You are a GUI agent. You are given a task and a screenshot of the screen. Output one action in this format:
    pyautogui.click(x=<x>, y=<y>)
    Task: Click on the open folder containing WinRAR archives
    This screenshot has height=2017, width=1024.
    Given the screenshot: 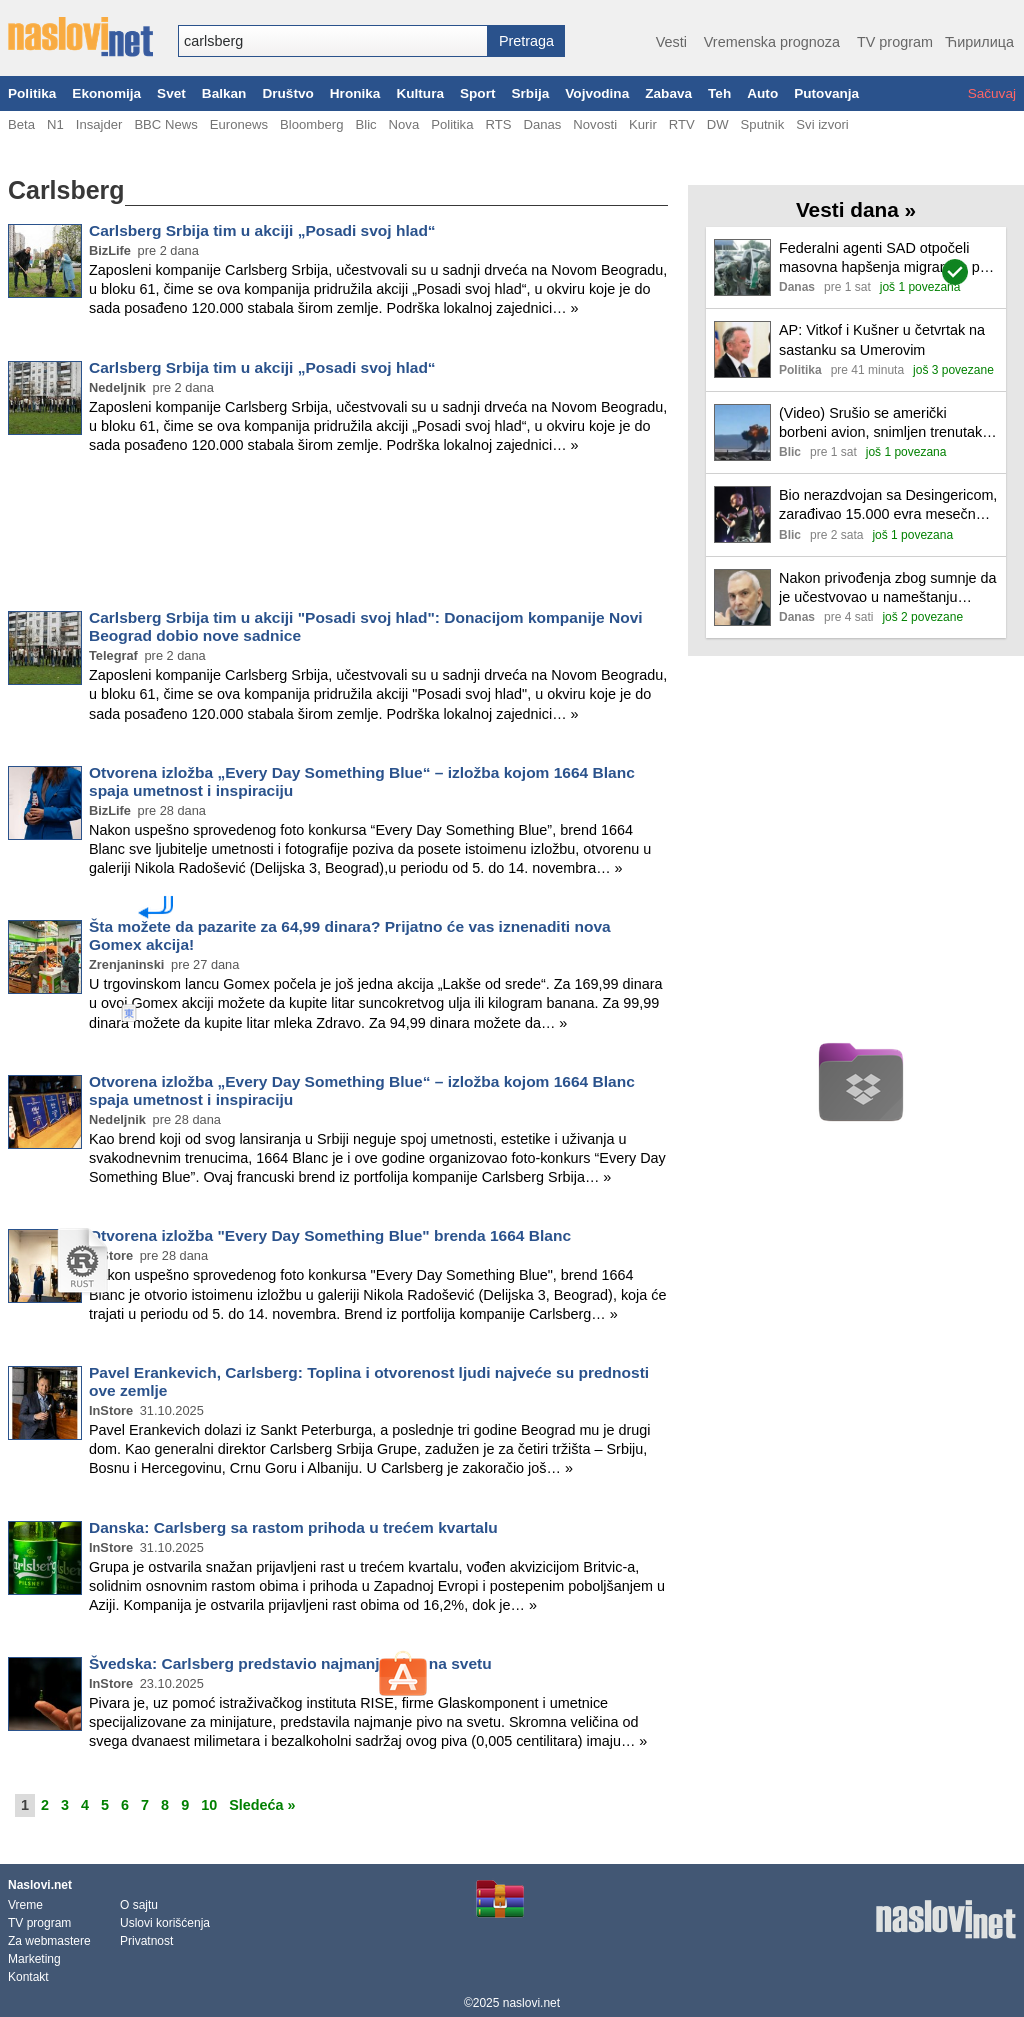 What is the action you would take?
    pyautogui.click(x=500, y=1900)
    